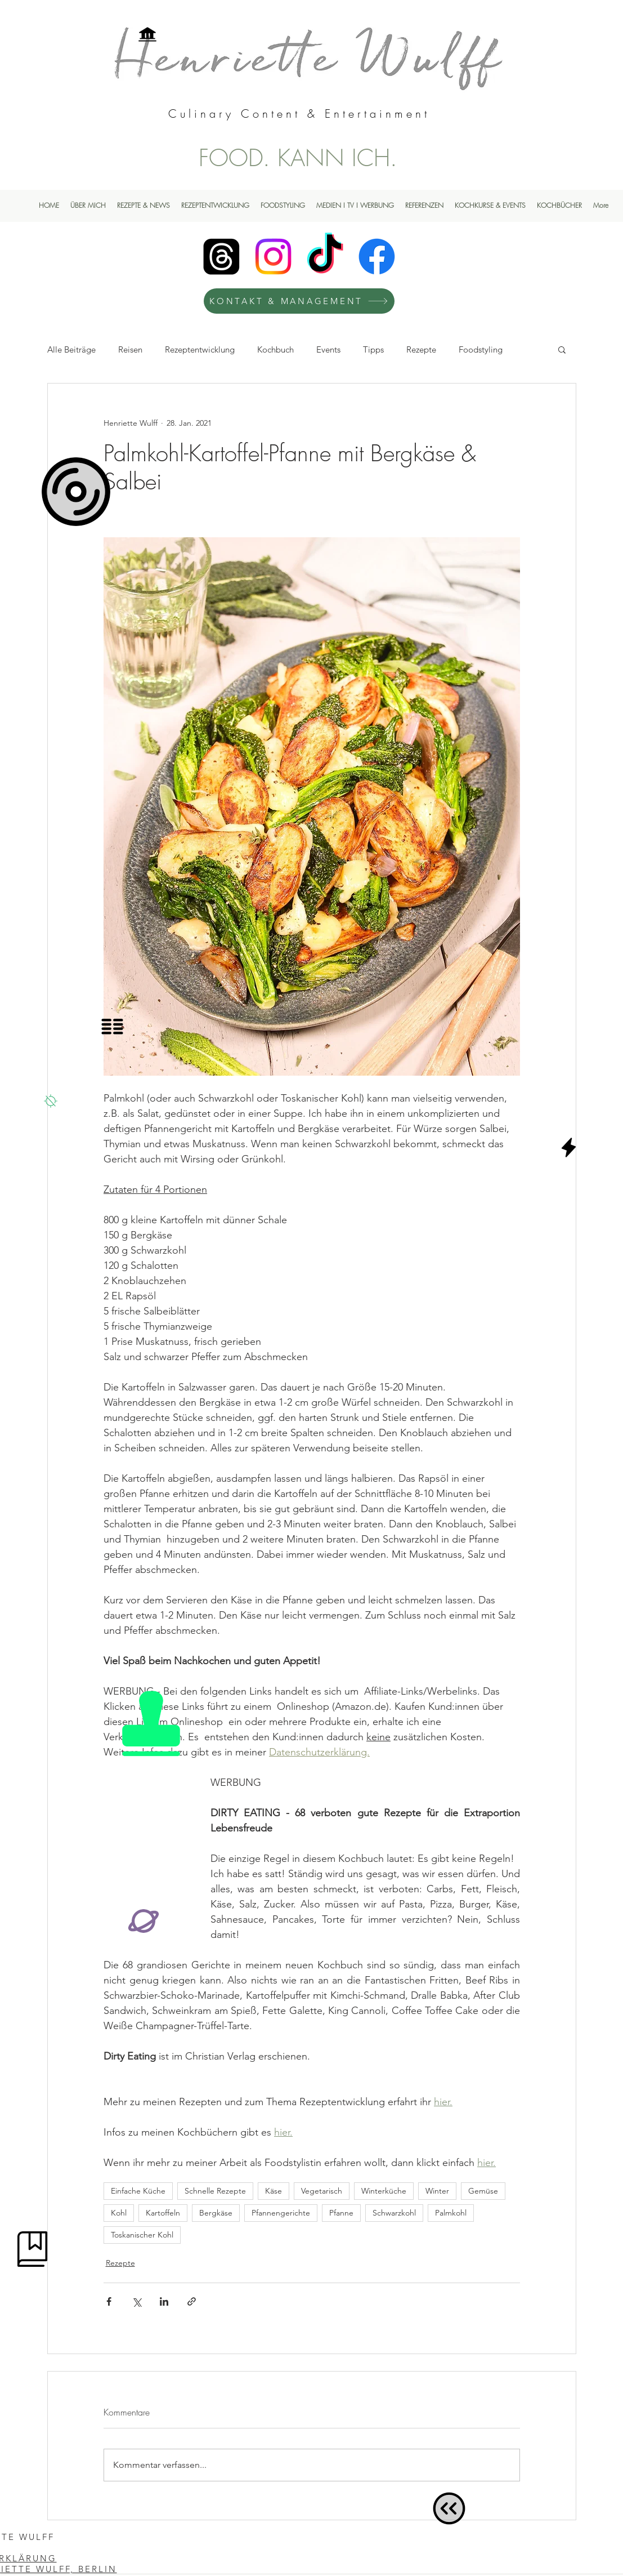  I want to click on access banking or financial services, so click(147, 35).